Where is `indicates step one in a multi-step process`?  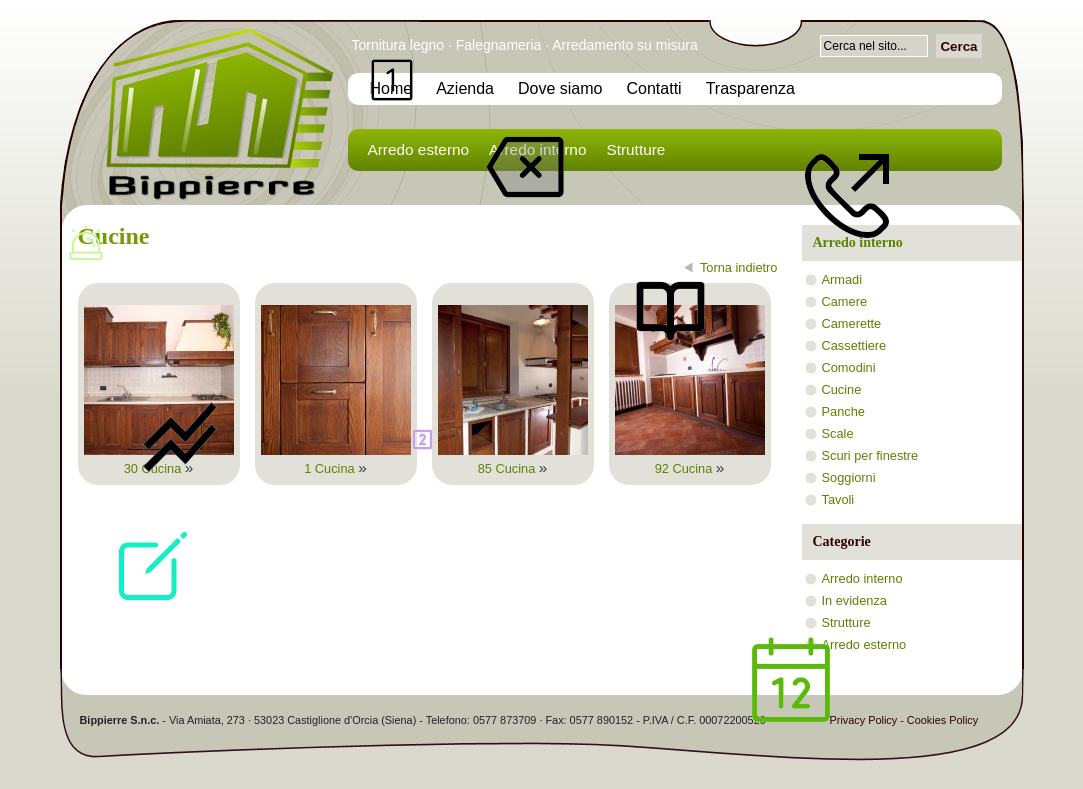
indicates step one in a multi-step process is located at coordinates (392, 80).